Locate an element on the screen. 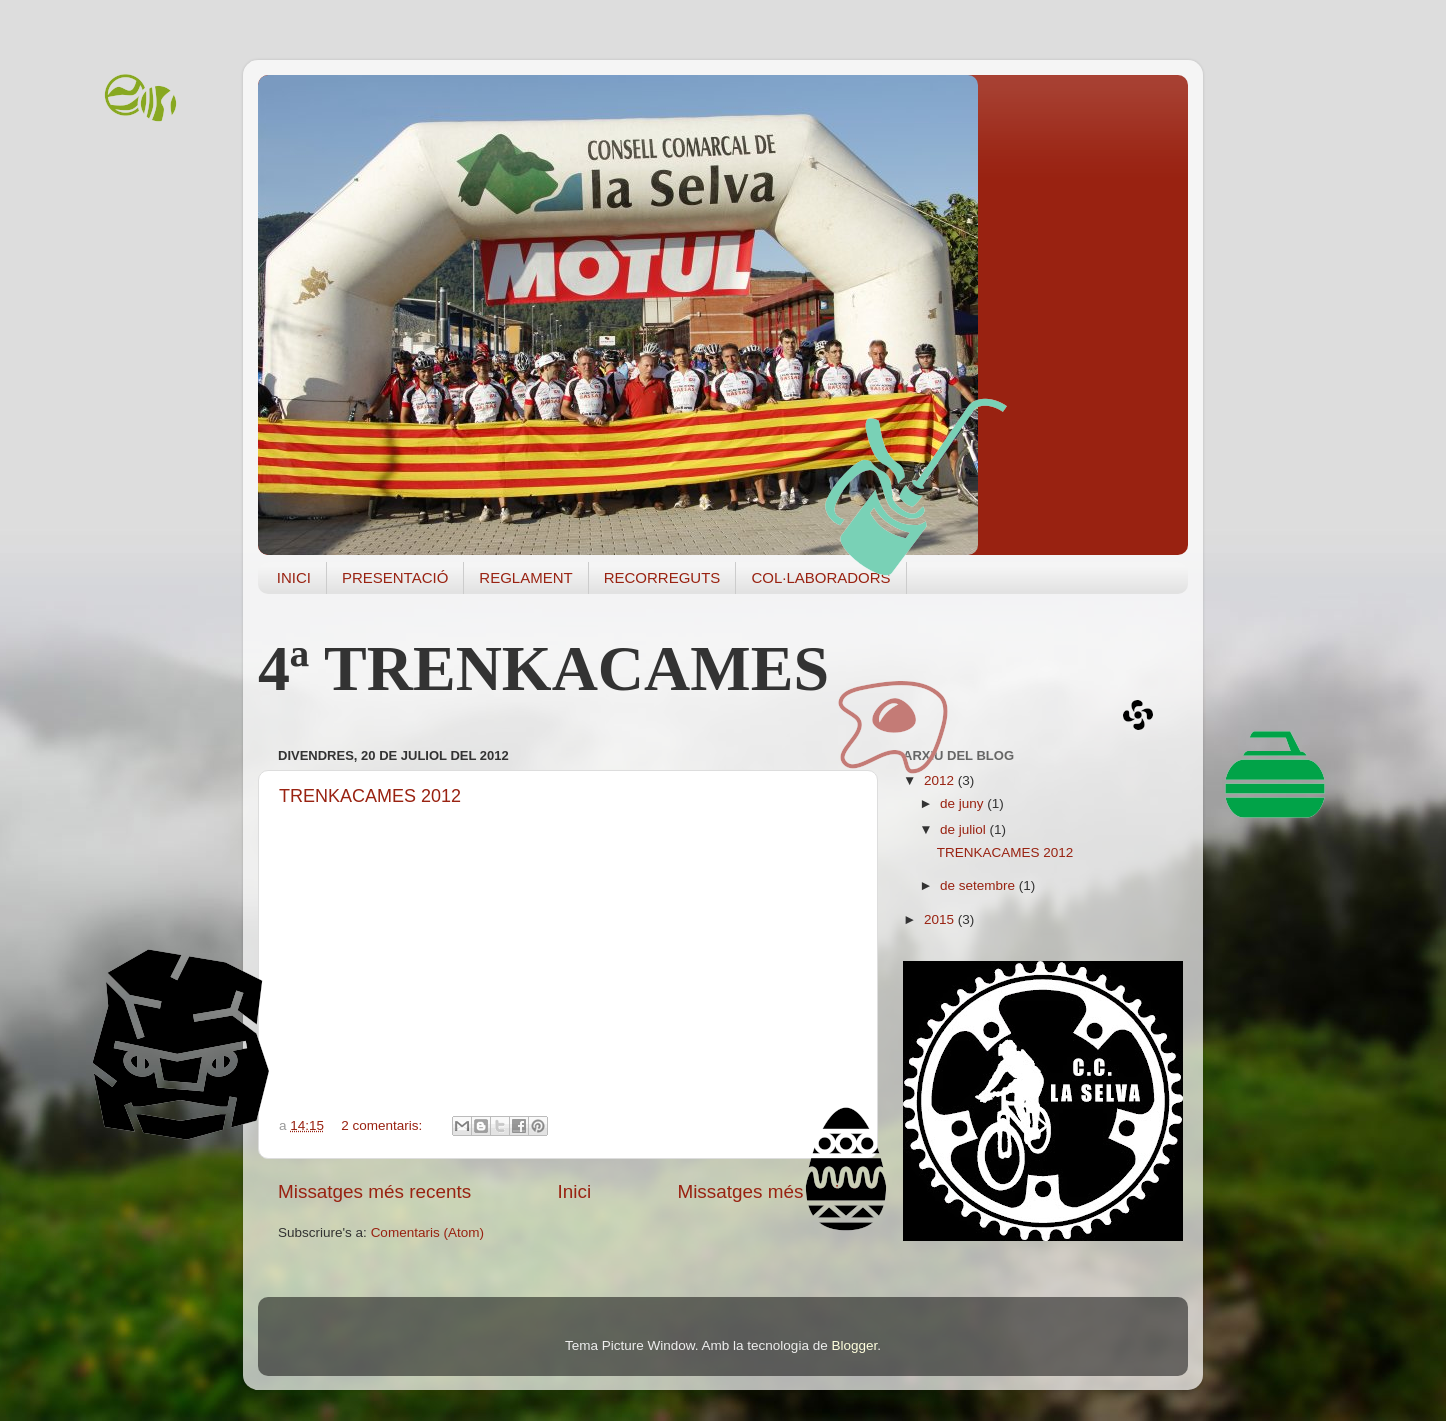 The height and width of the screenshot is (1421, 1446). ingredient icon for cooking or recipe apps is located at coordinates (893, 722).